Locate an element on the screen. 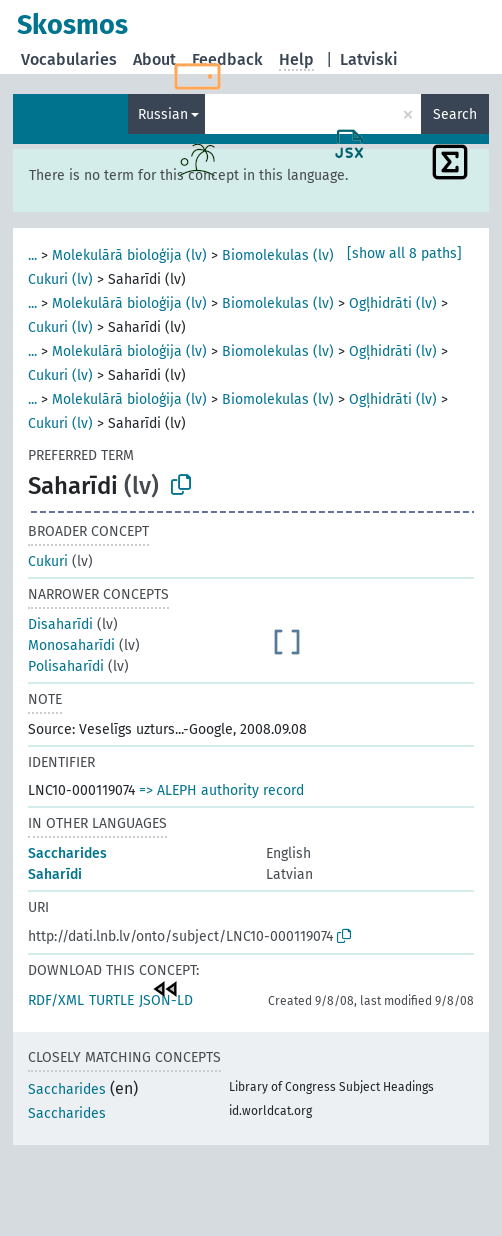 This screenshot has height=1236, width=502. access storage or drive settings is located at coordinates (197, 76).